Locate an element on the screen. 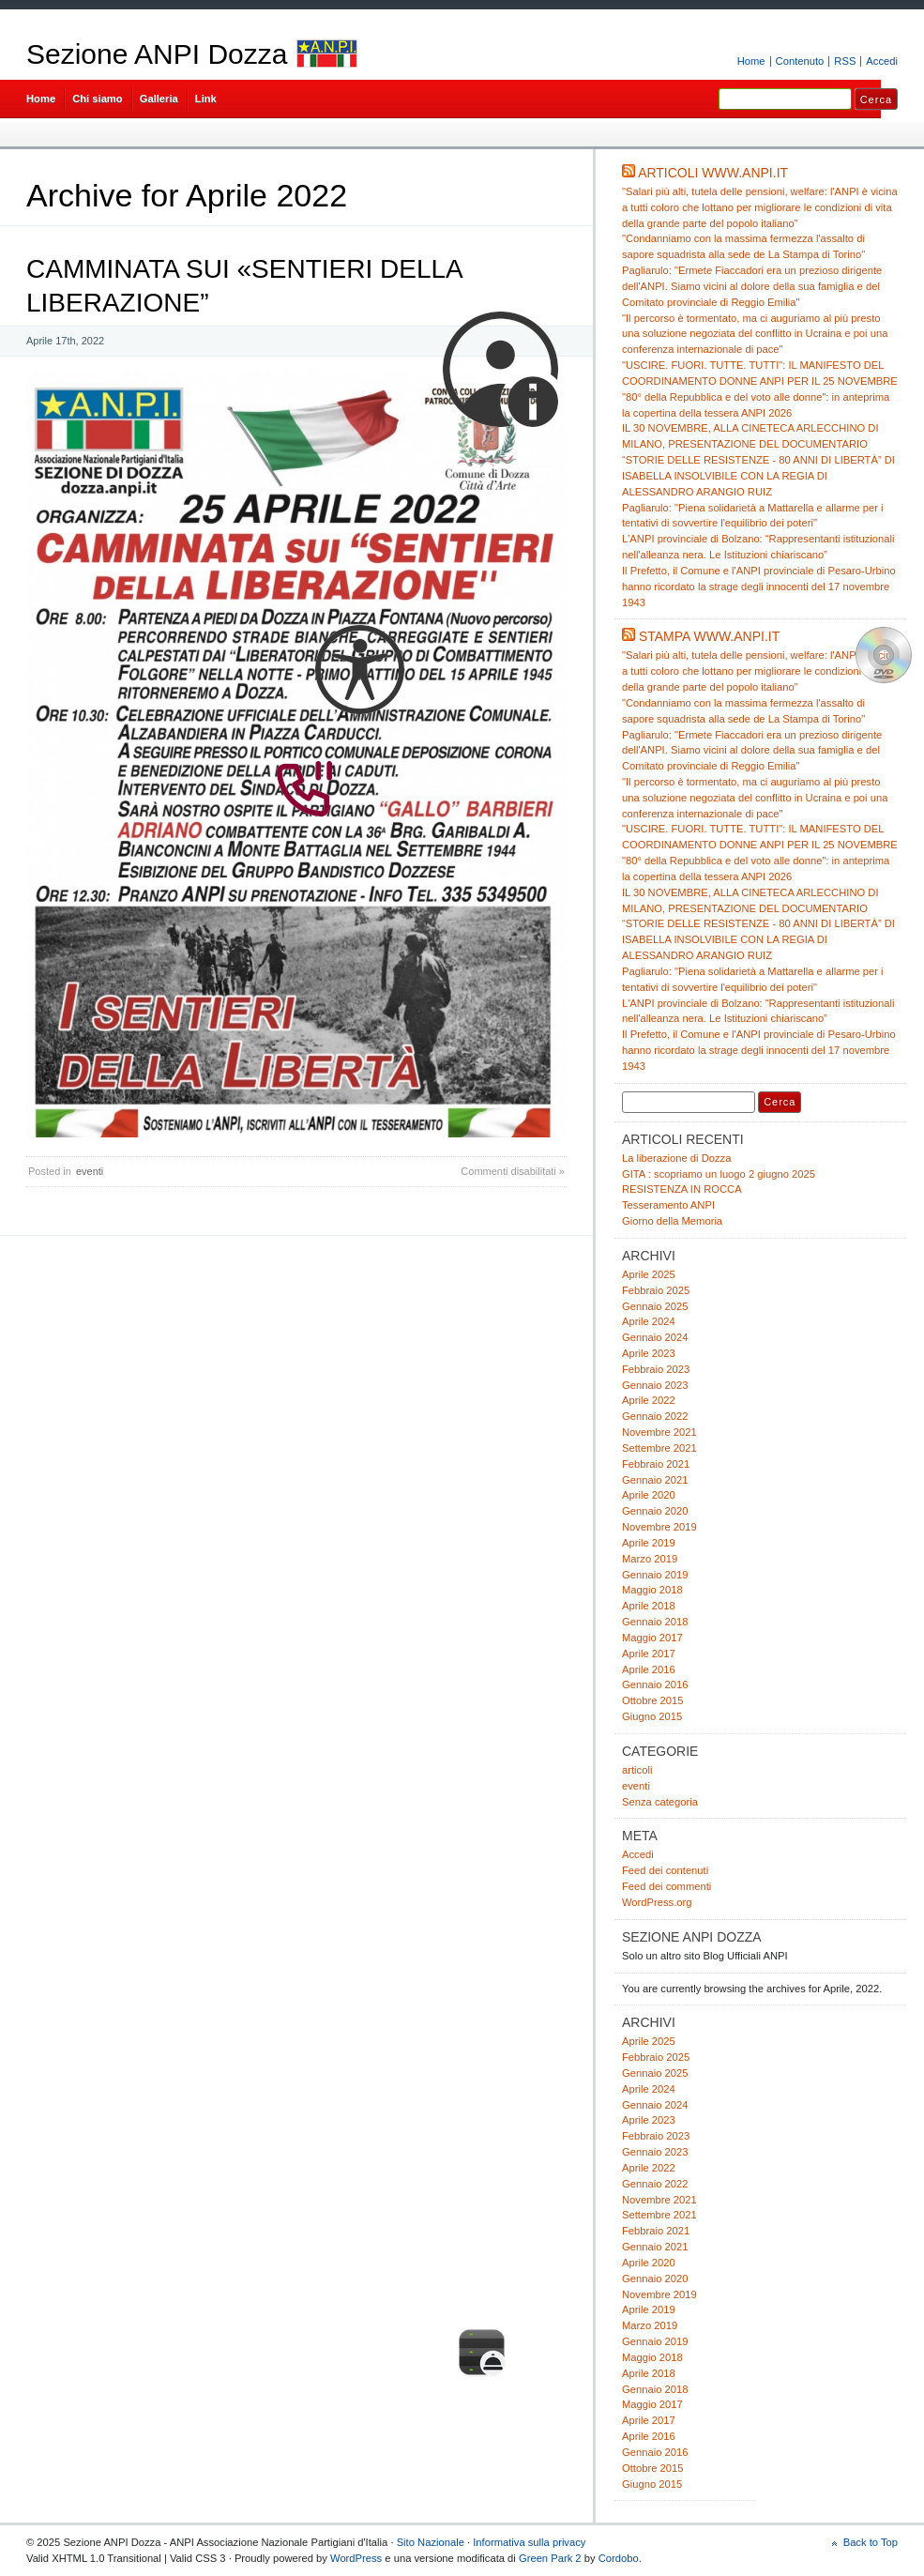 Image resolution: width=924 pixels, height=2576 pixels. configure network server discovery settings is located at coordinates (481, 2352).